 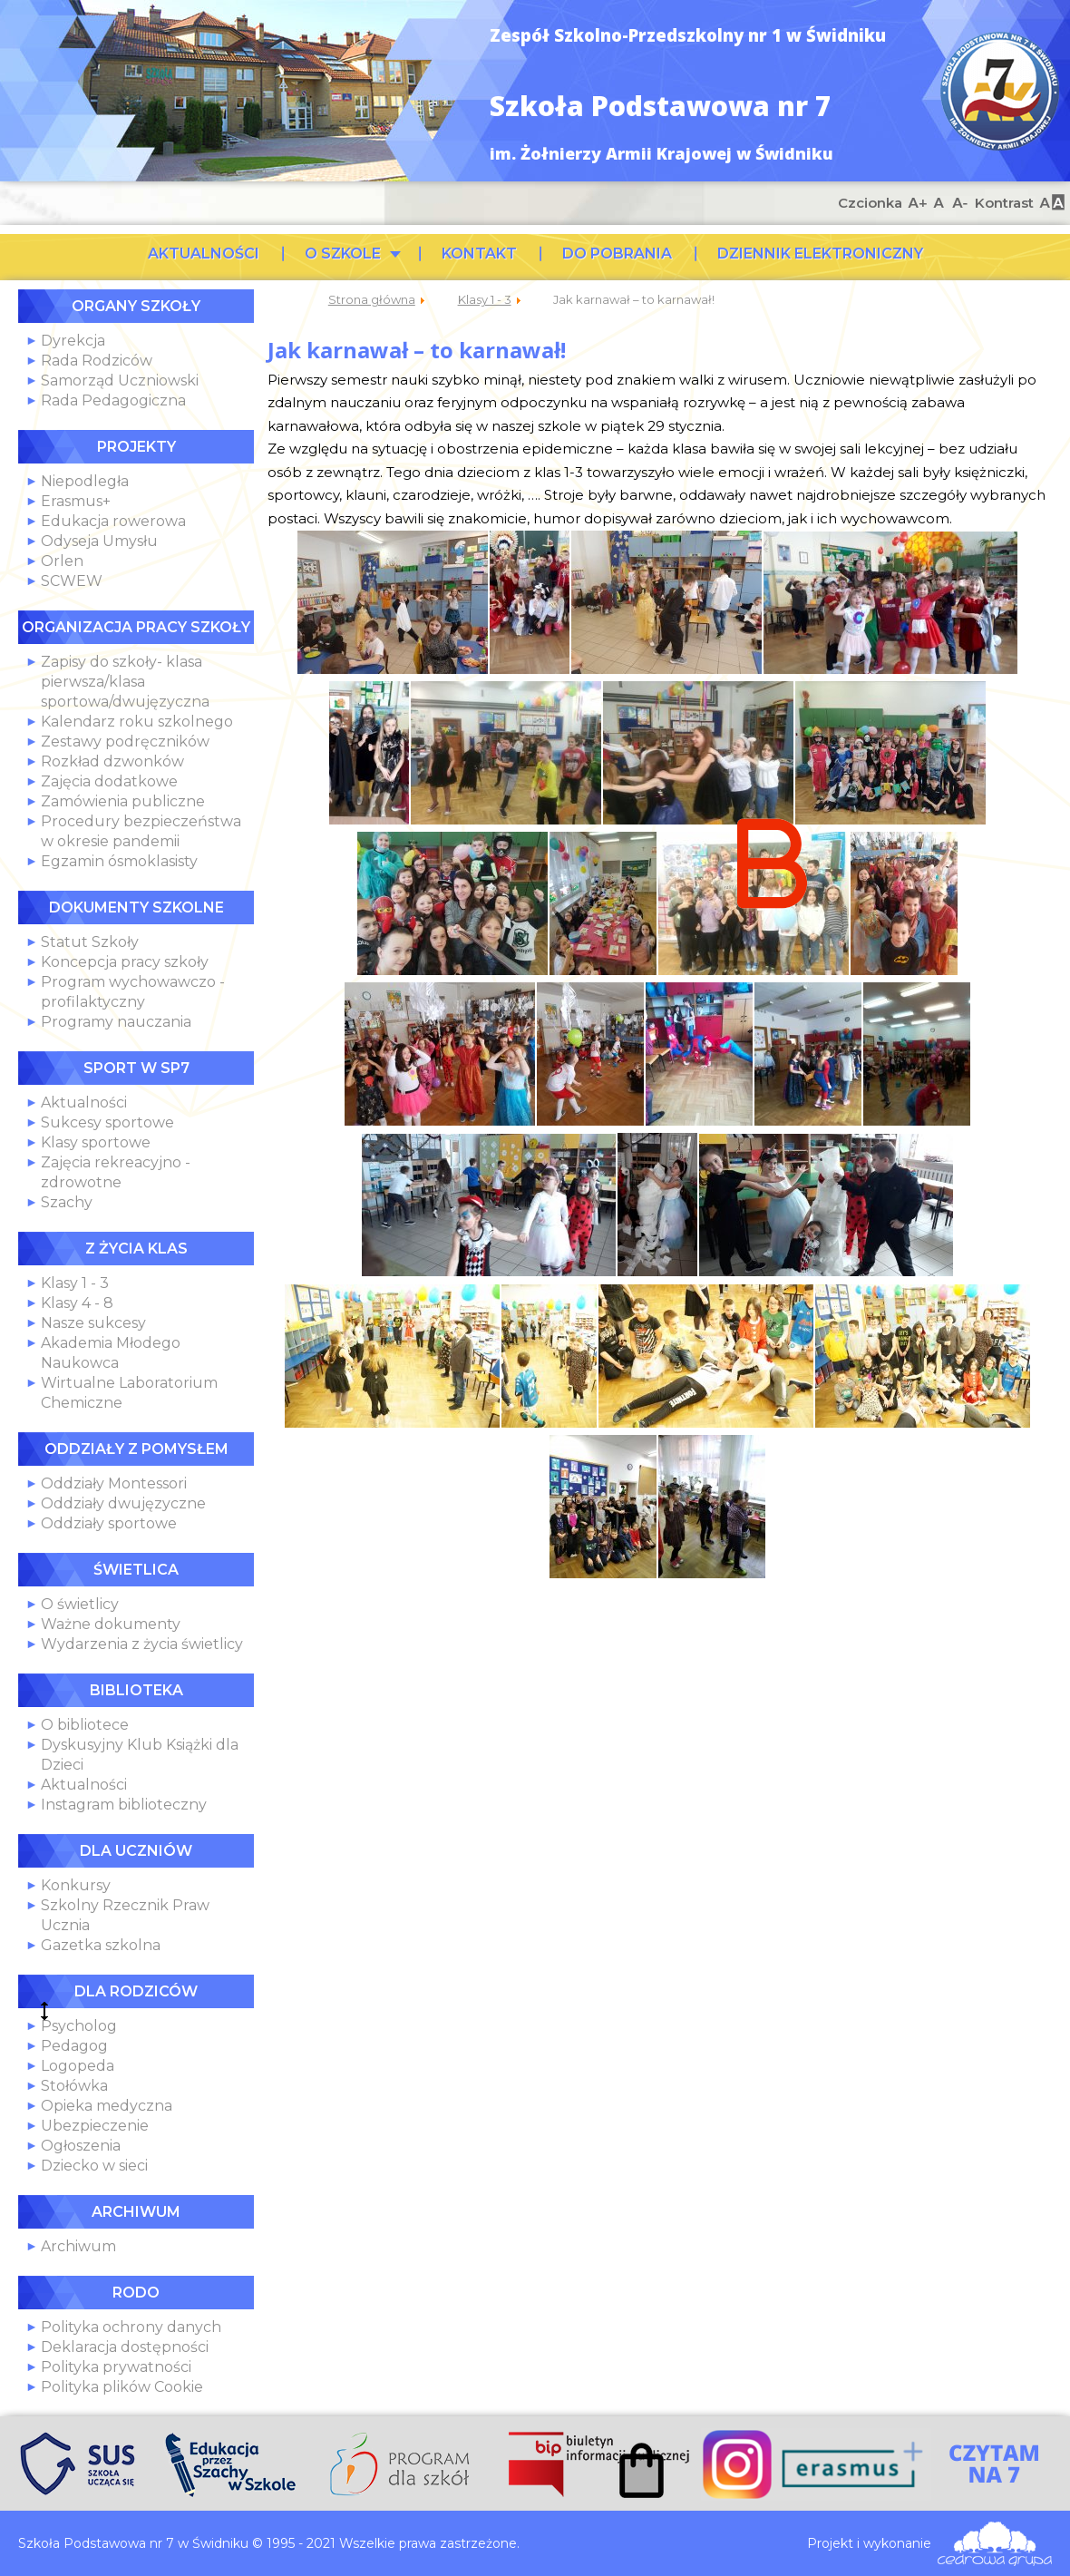 What do you see at coordinates (44, 2011) in the screenshot?
I see `adjust height or vertical size` at bounding box center [44, 2011].